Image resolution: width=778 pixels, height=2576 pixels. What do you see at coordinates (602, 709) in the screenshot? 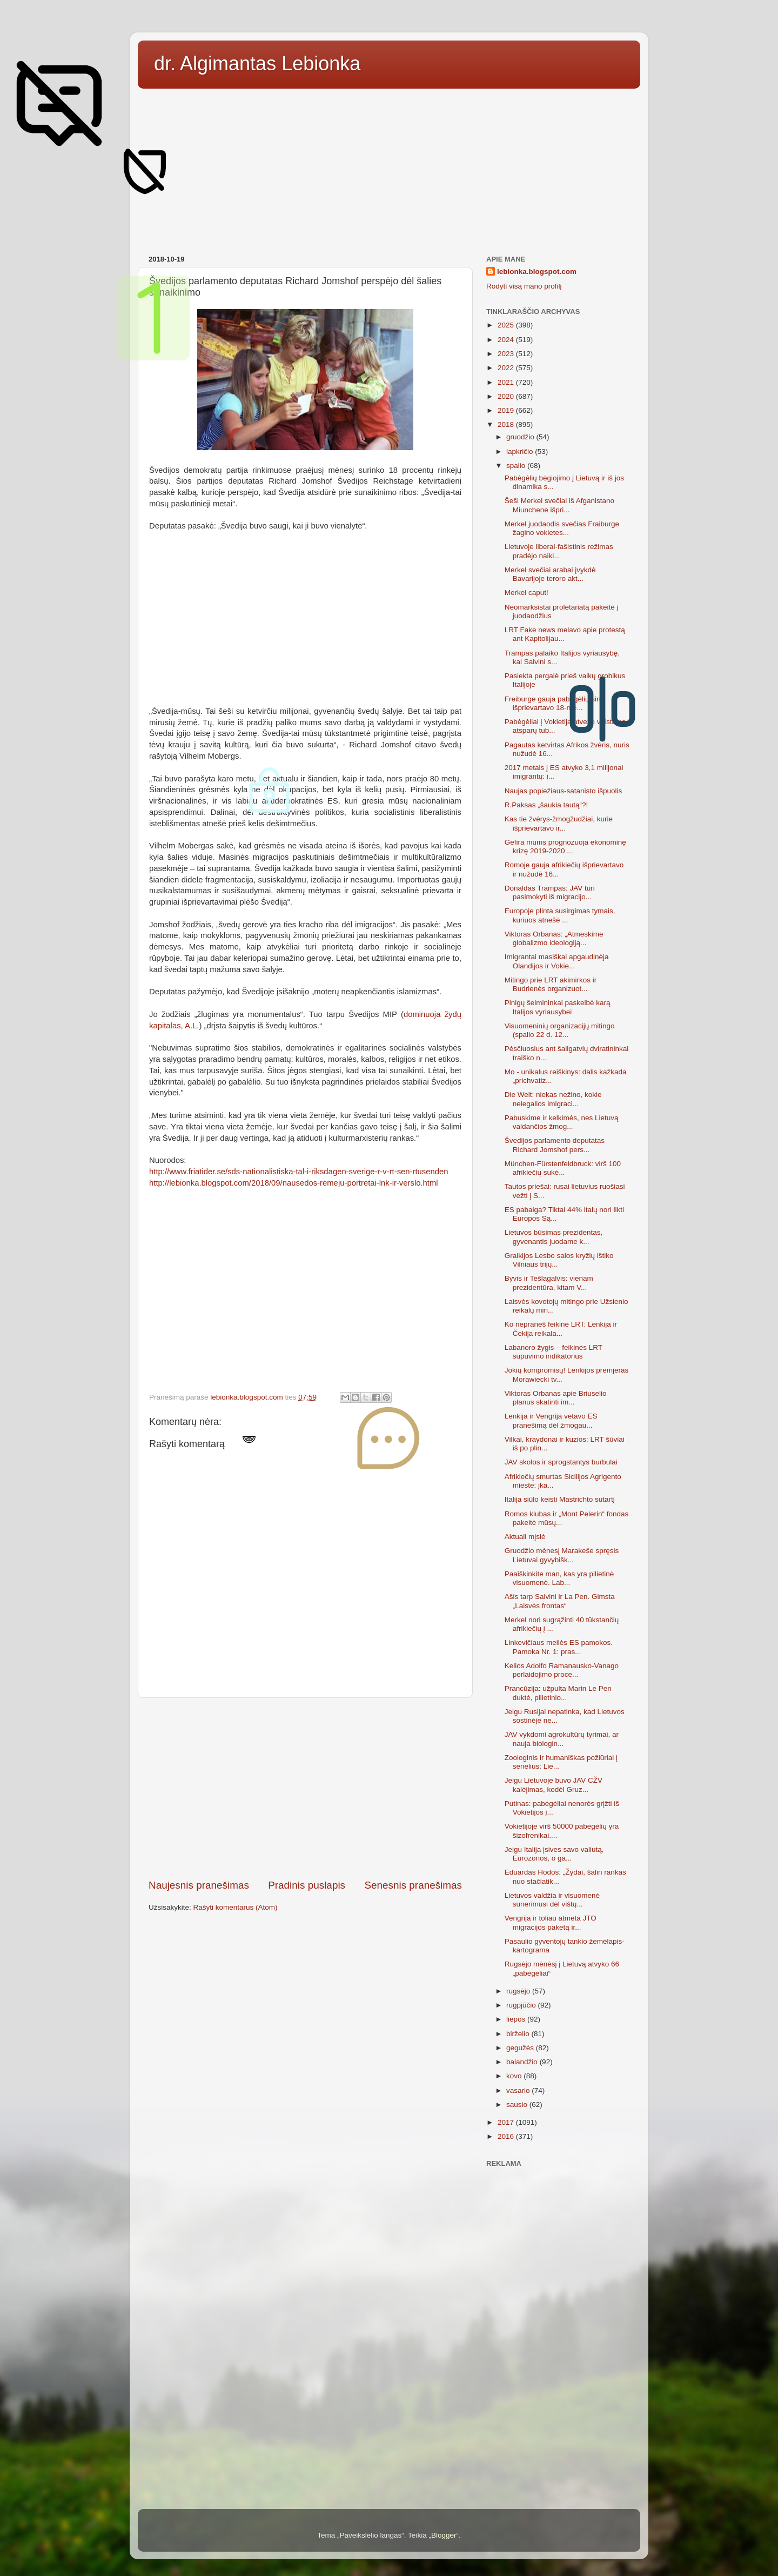
I see `center align elements horizontally` at bounding box center [602, 709].